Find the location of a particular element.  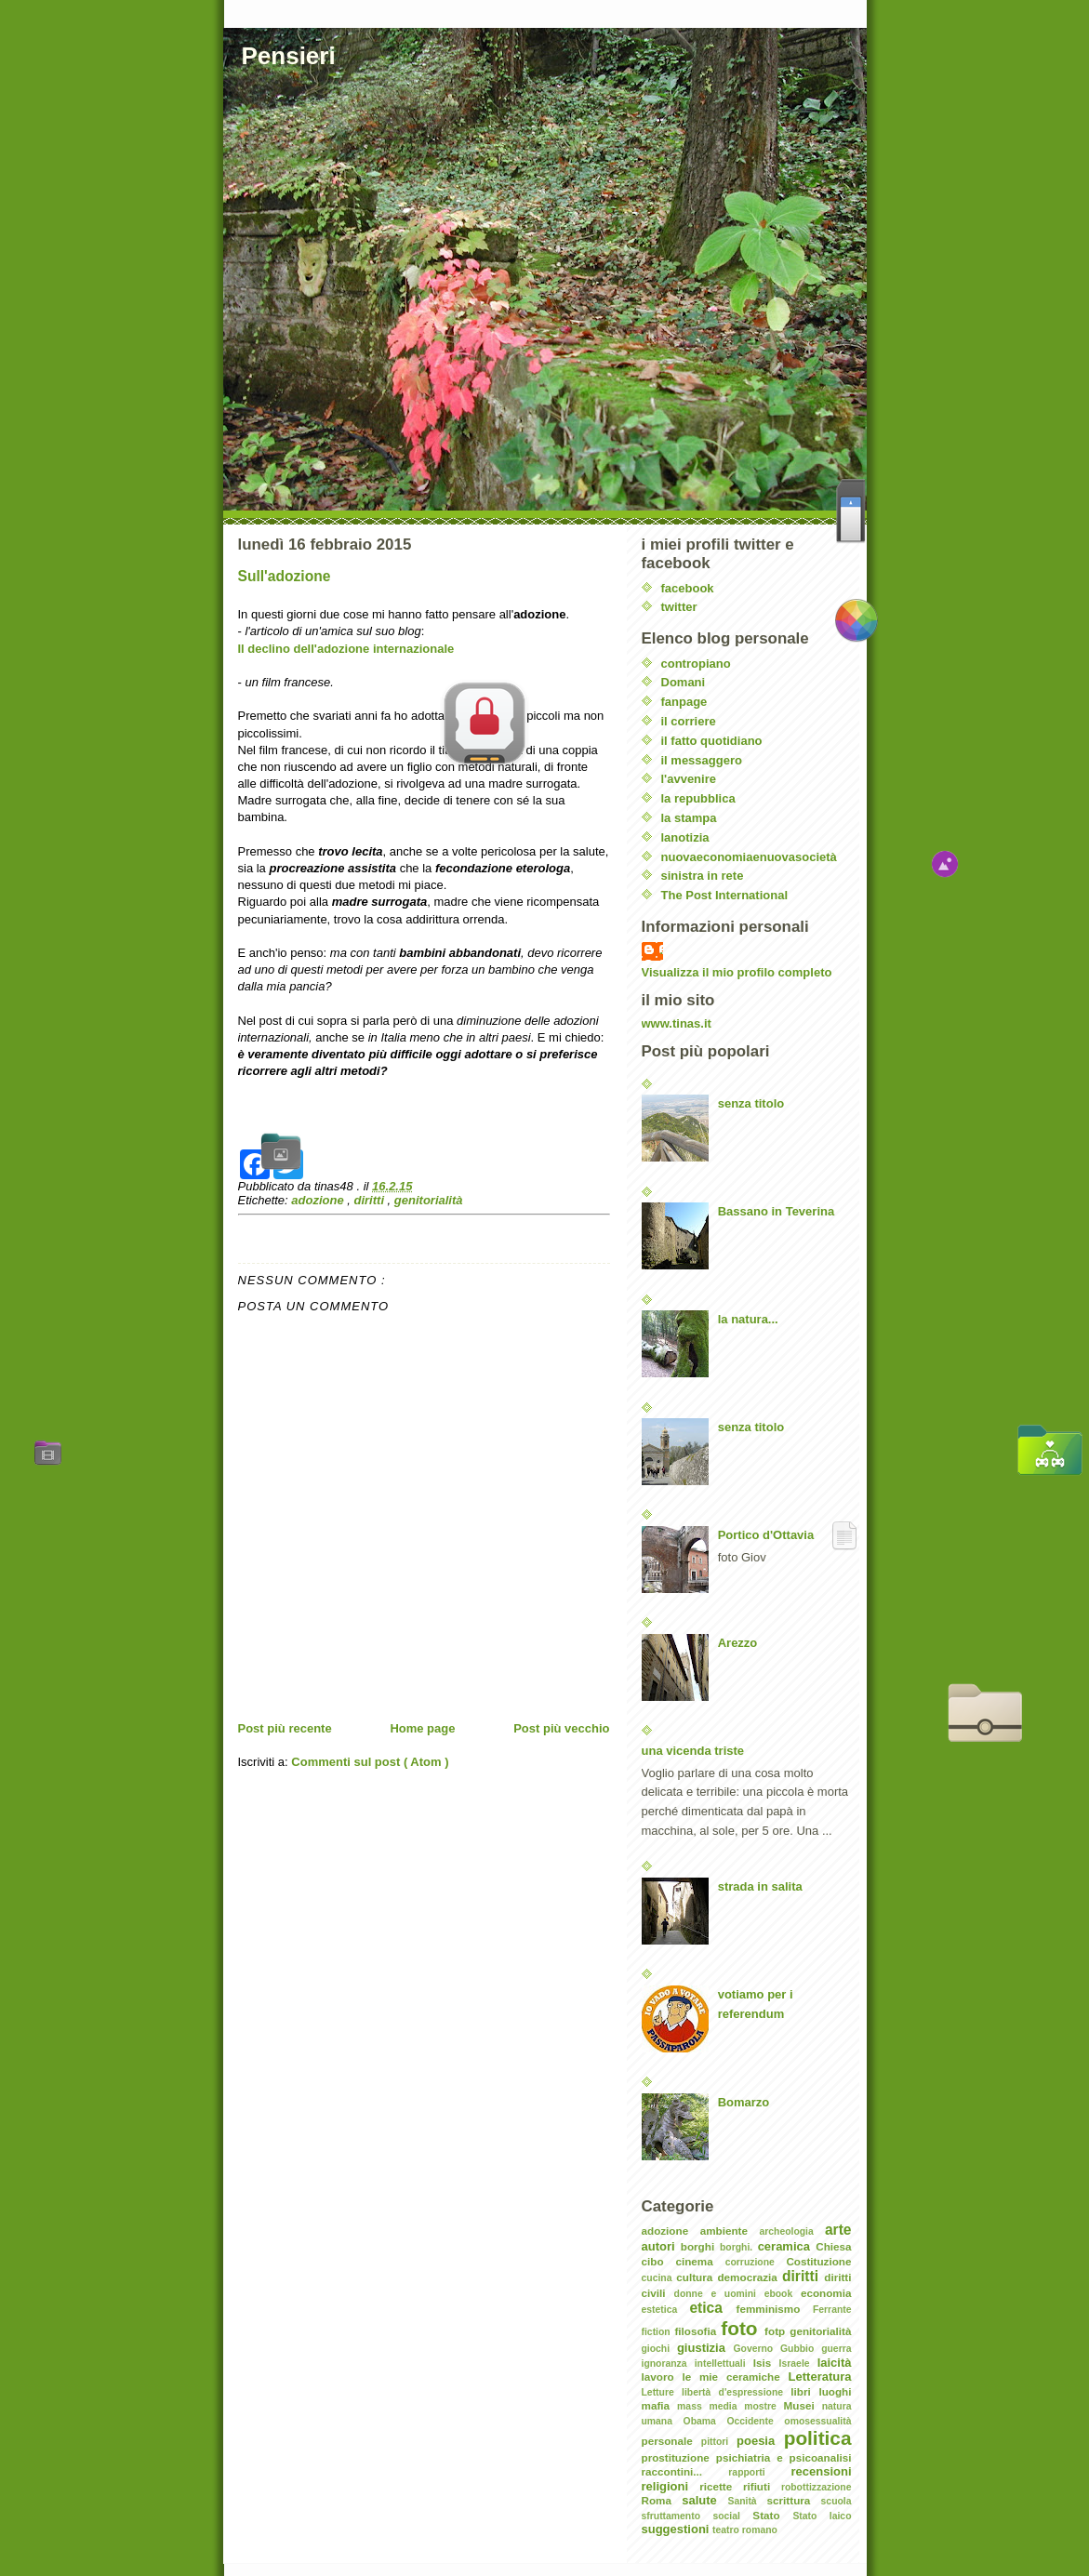

open your pictures folder is located at coordinates (281, 1151).